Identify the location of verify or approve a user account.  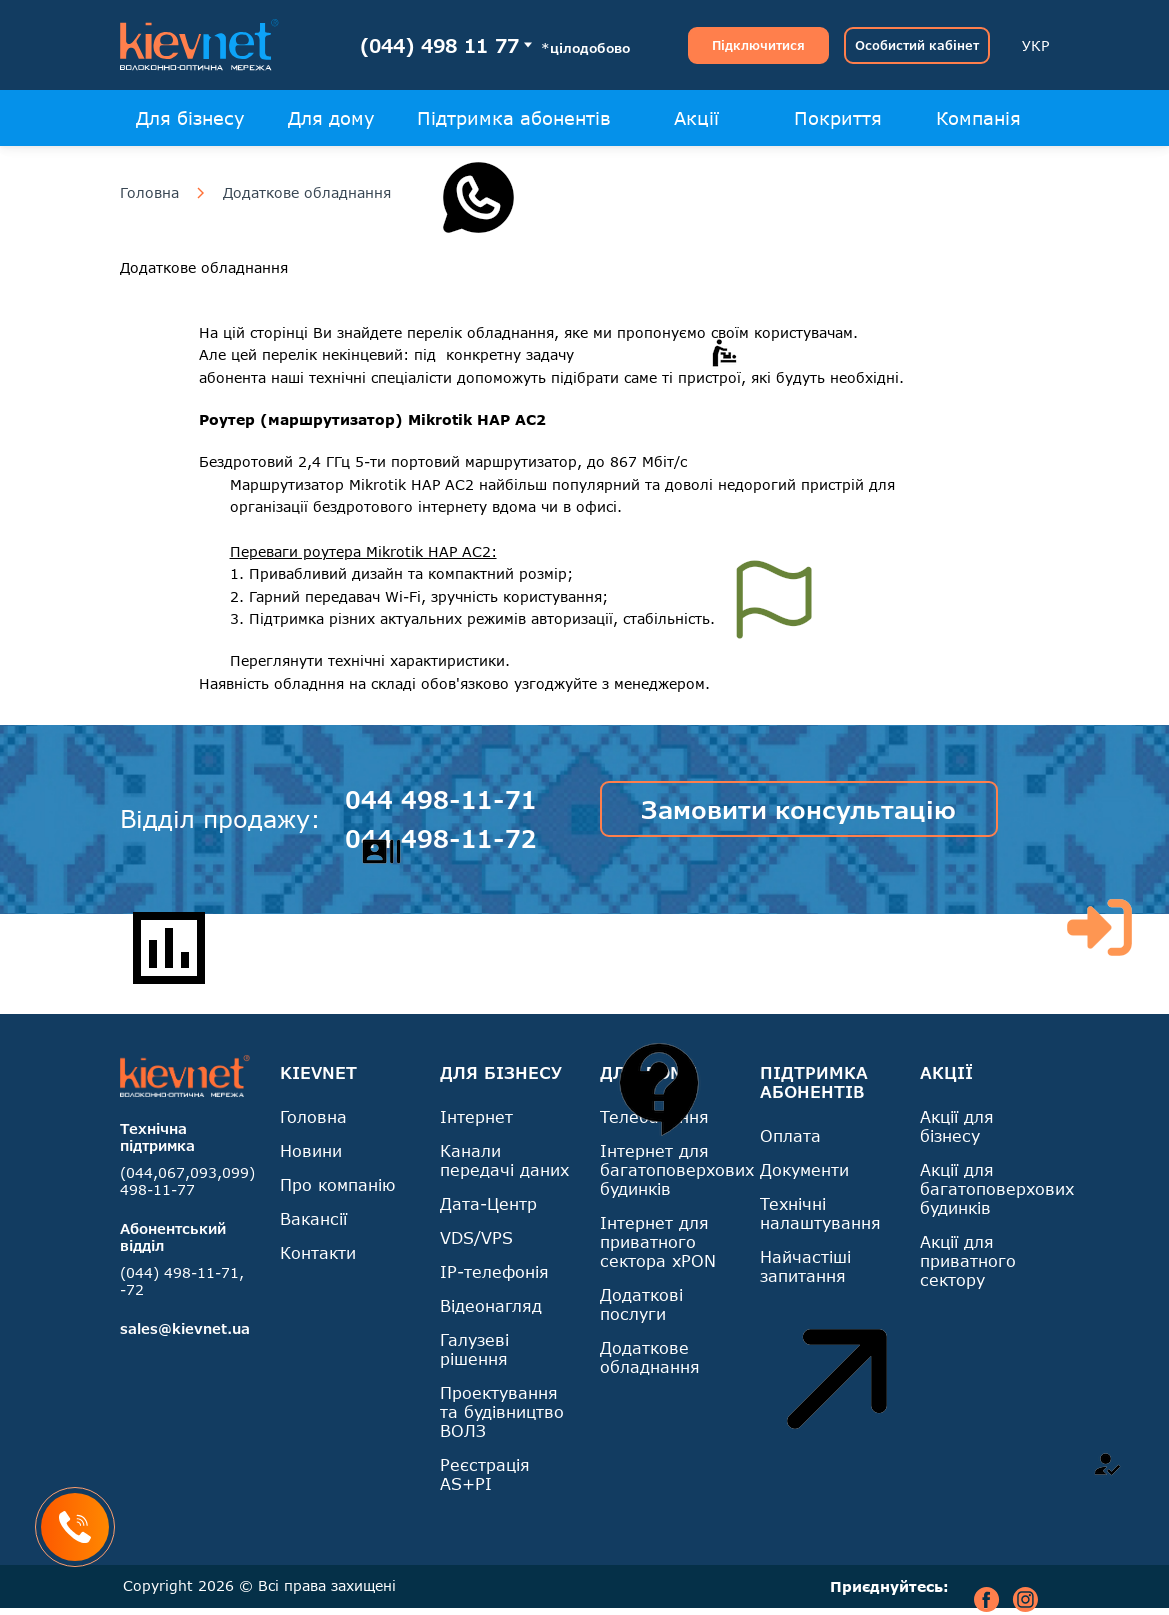
(1107, 1464).